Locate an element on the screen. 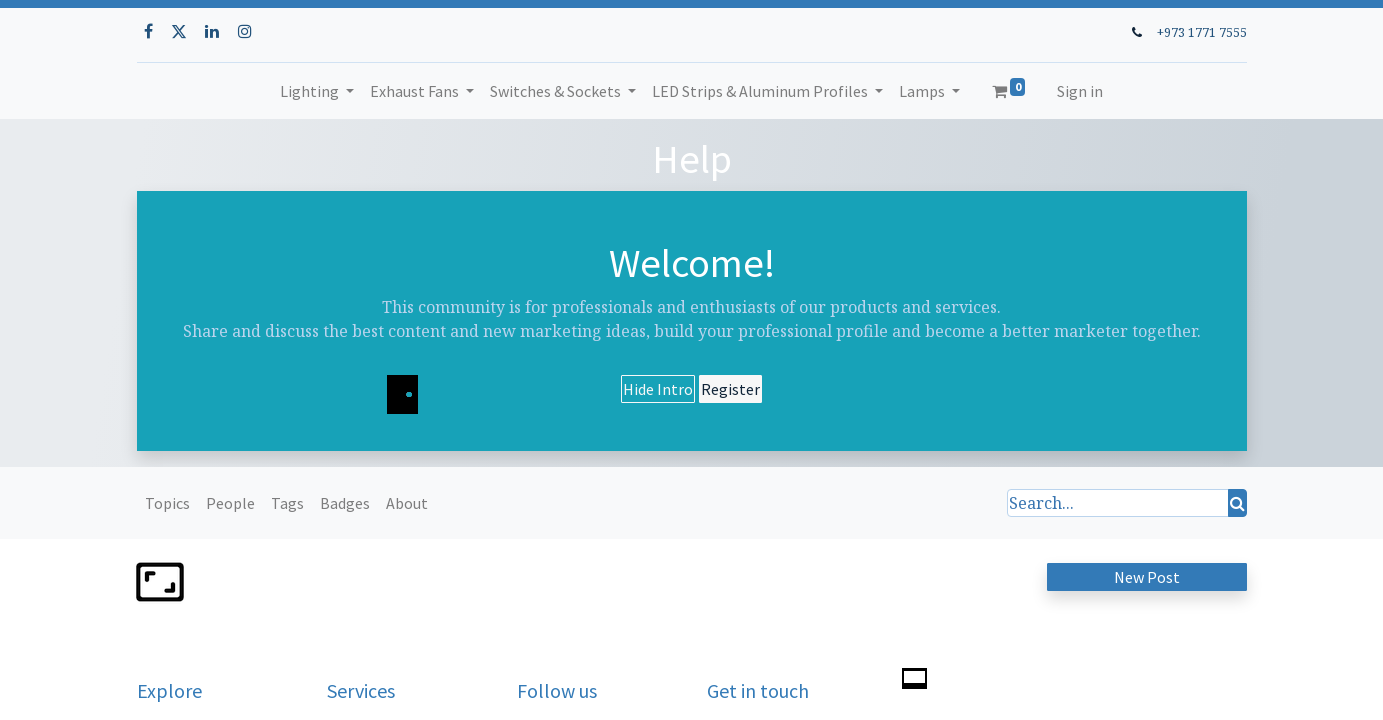 The width and height of the screenshot is (1383, 720). video player with caption or subtitle bar is located at coordinates (914, 678).